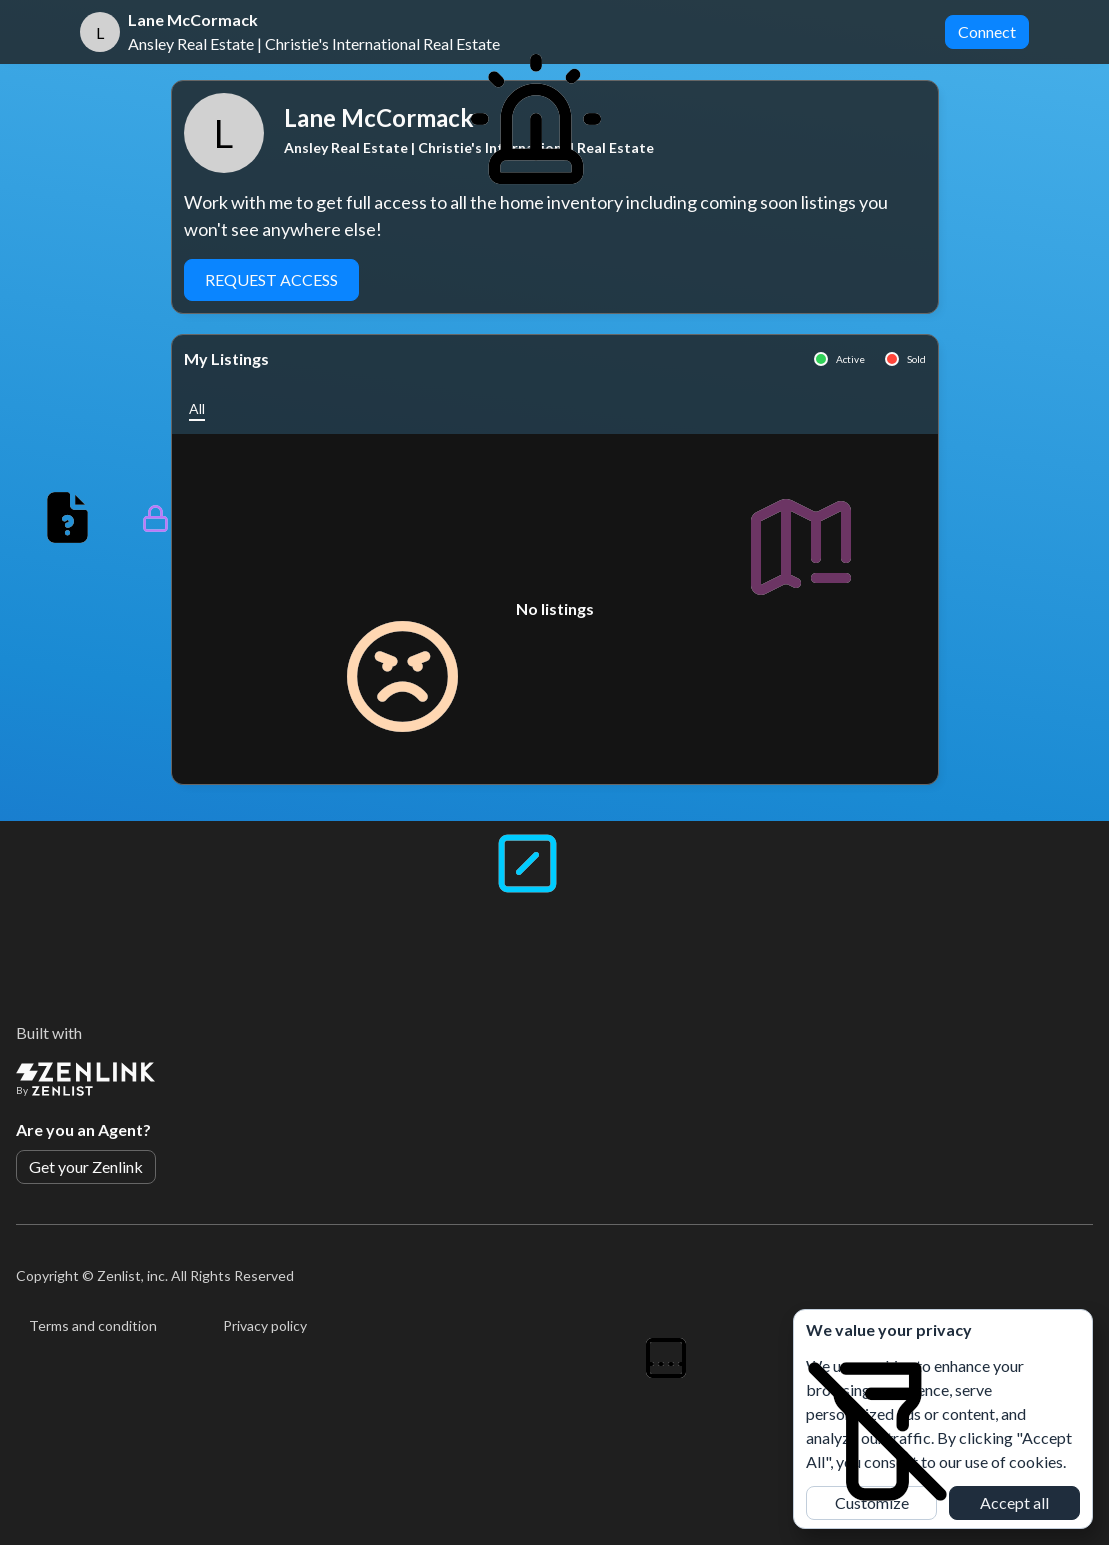 Image resolution: width=1109 pixels, height=1545 pixels. Describe the element at coordinates (877, 1431) in the screenshot. I see `flashlight is currently off` at that location.